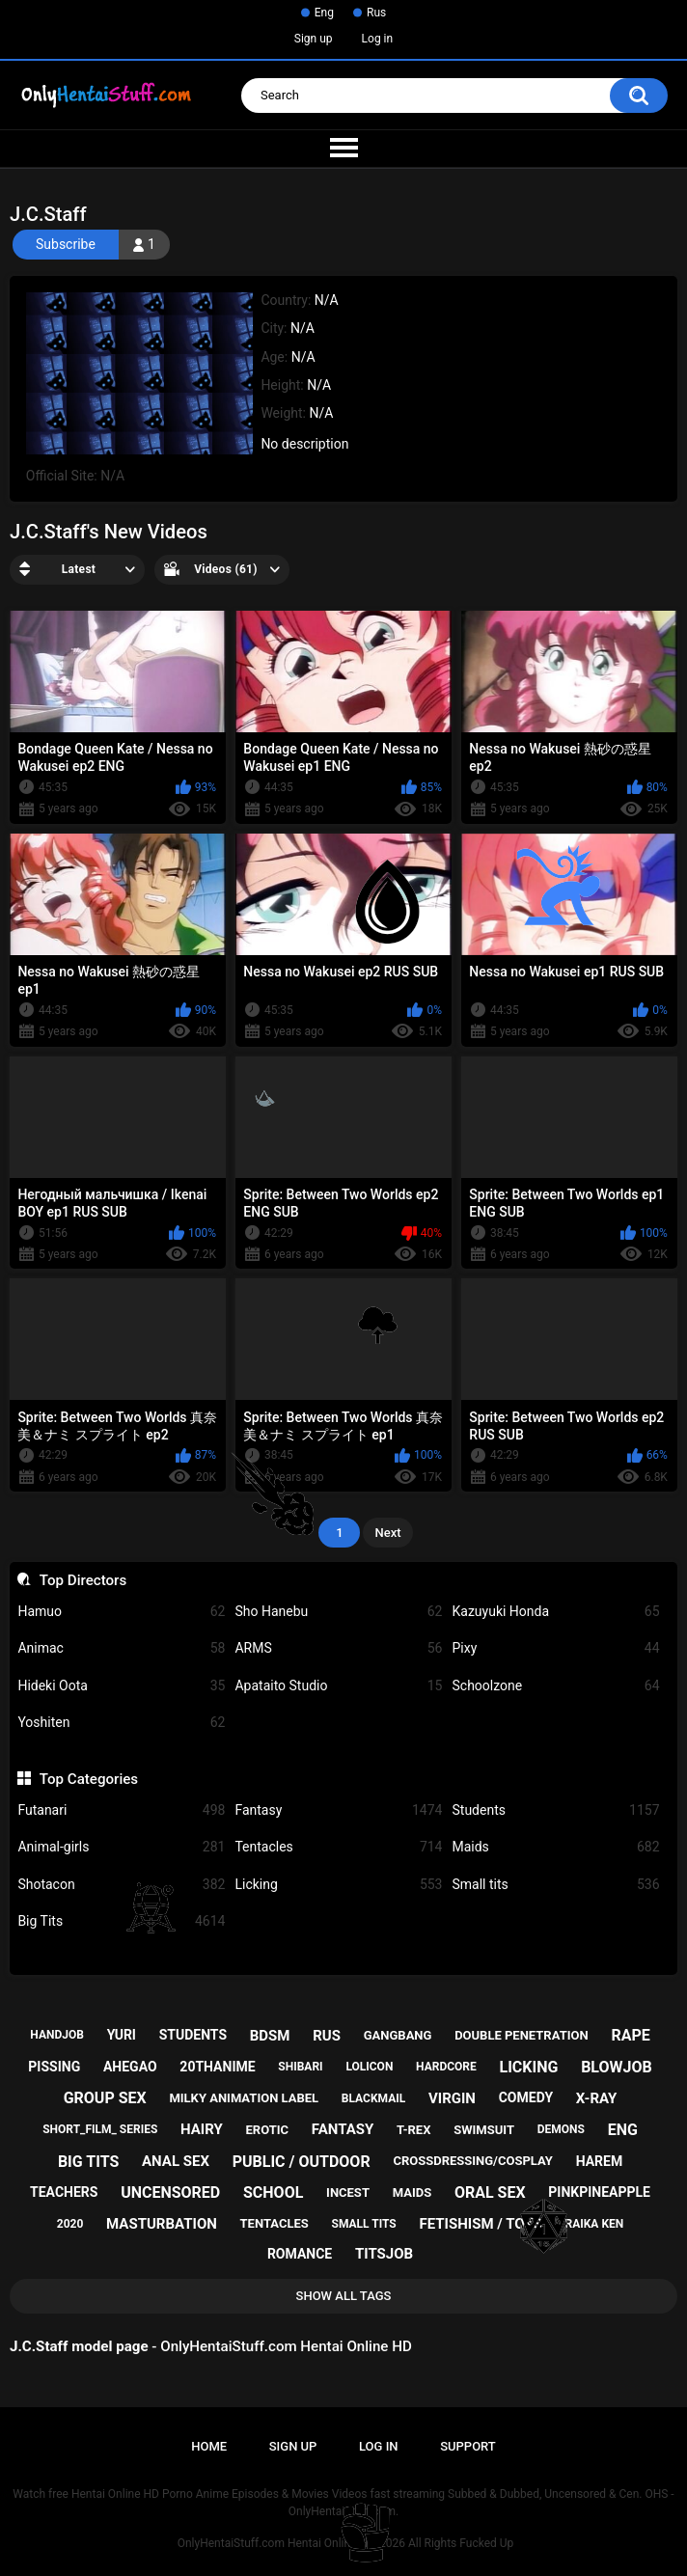  What do you see at coordinates (377, 1325) in the screenshot?
I see `upload file to cloud storage` at bounding box center [377, 1325].